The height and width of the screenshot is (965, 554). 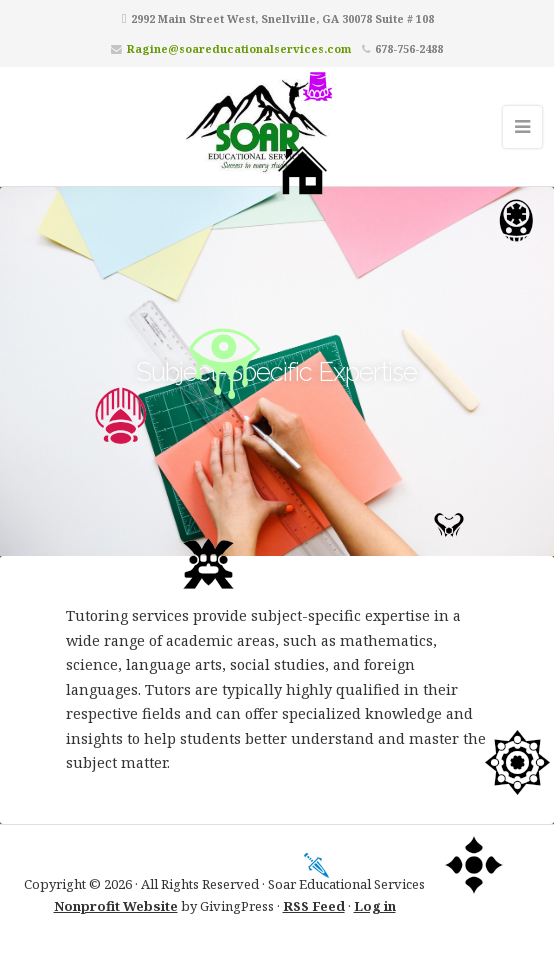 I want to click on represents a beetle or insect creature in a game interface, so click(x=120, y=416).